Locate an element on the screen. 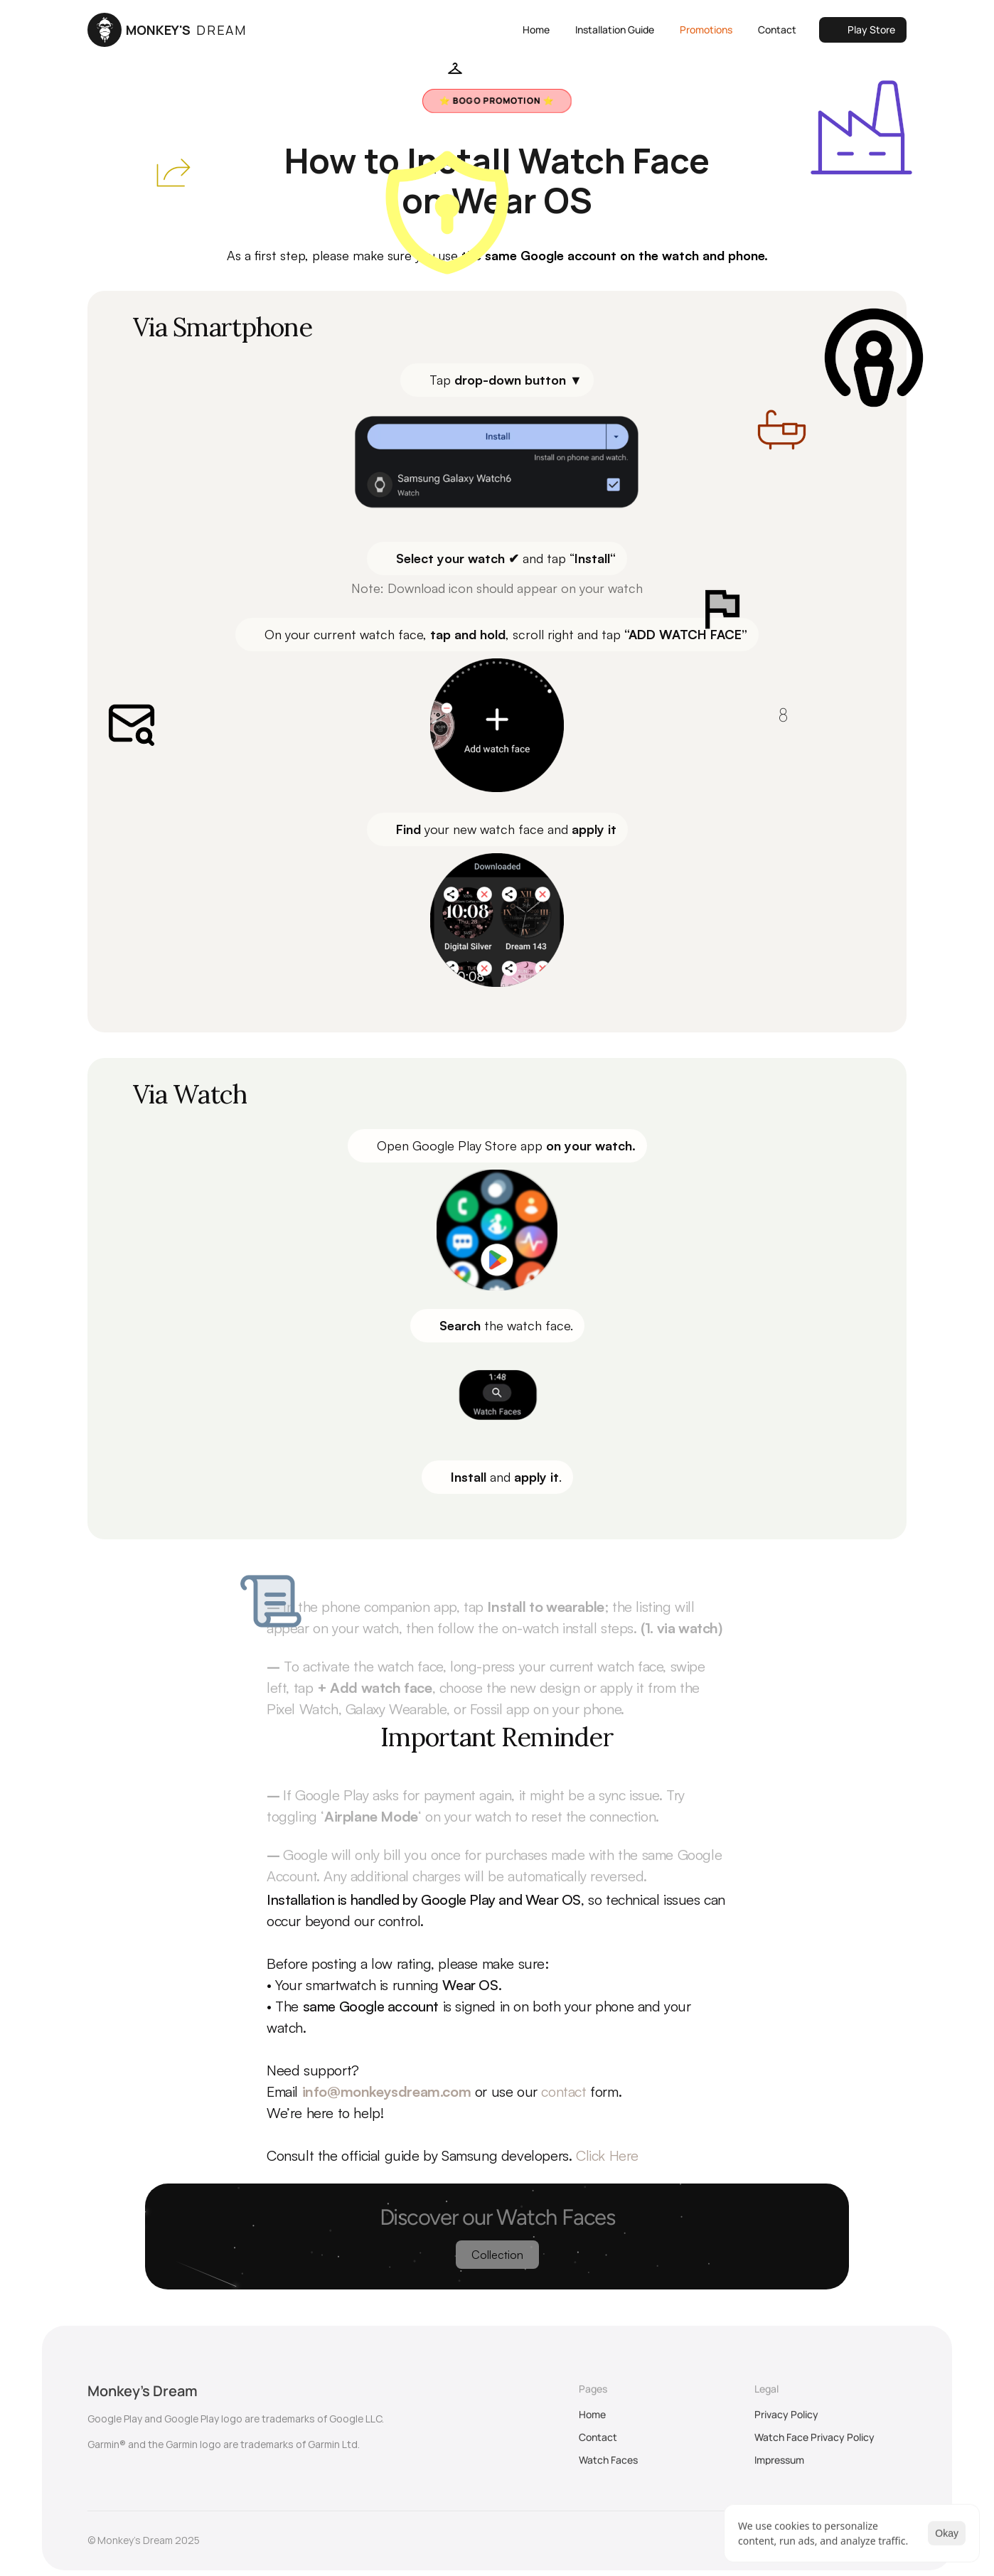  access security or privacy settings is located at coordinates (447, 213).